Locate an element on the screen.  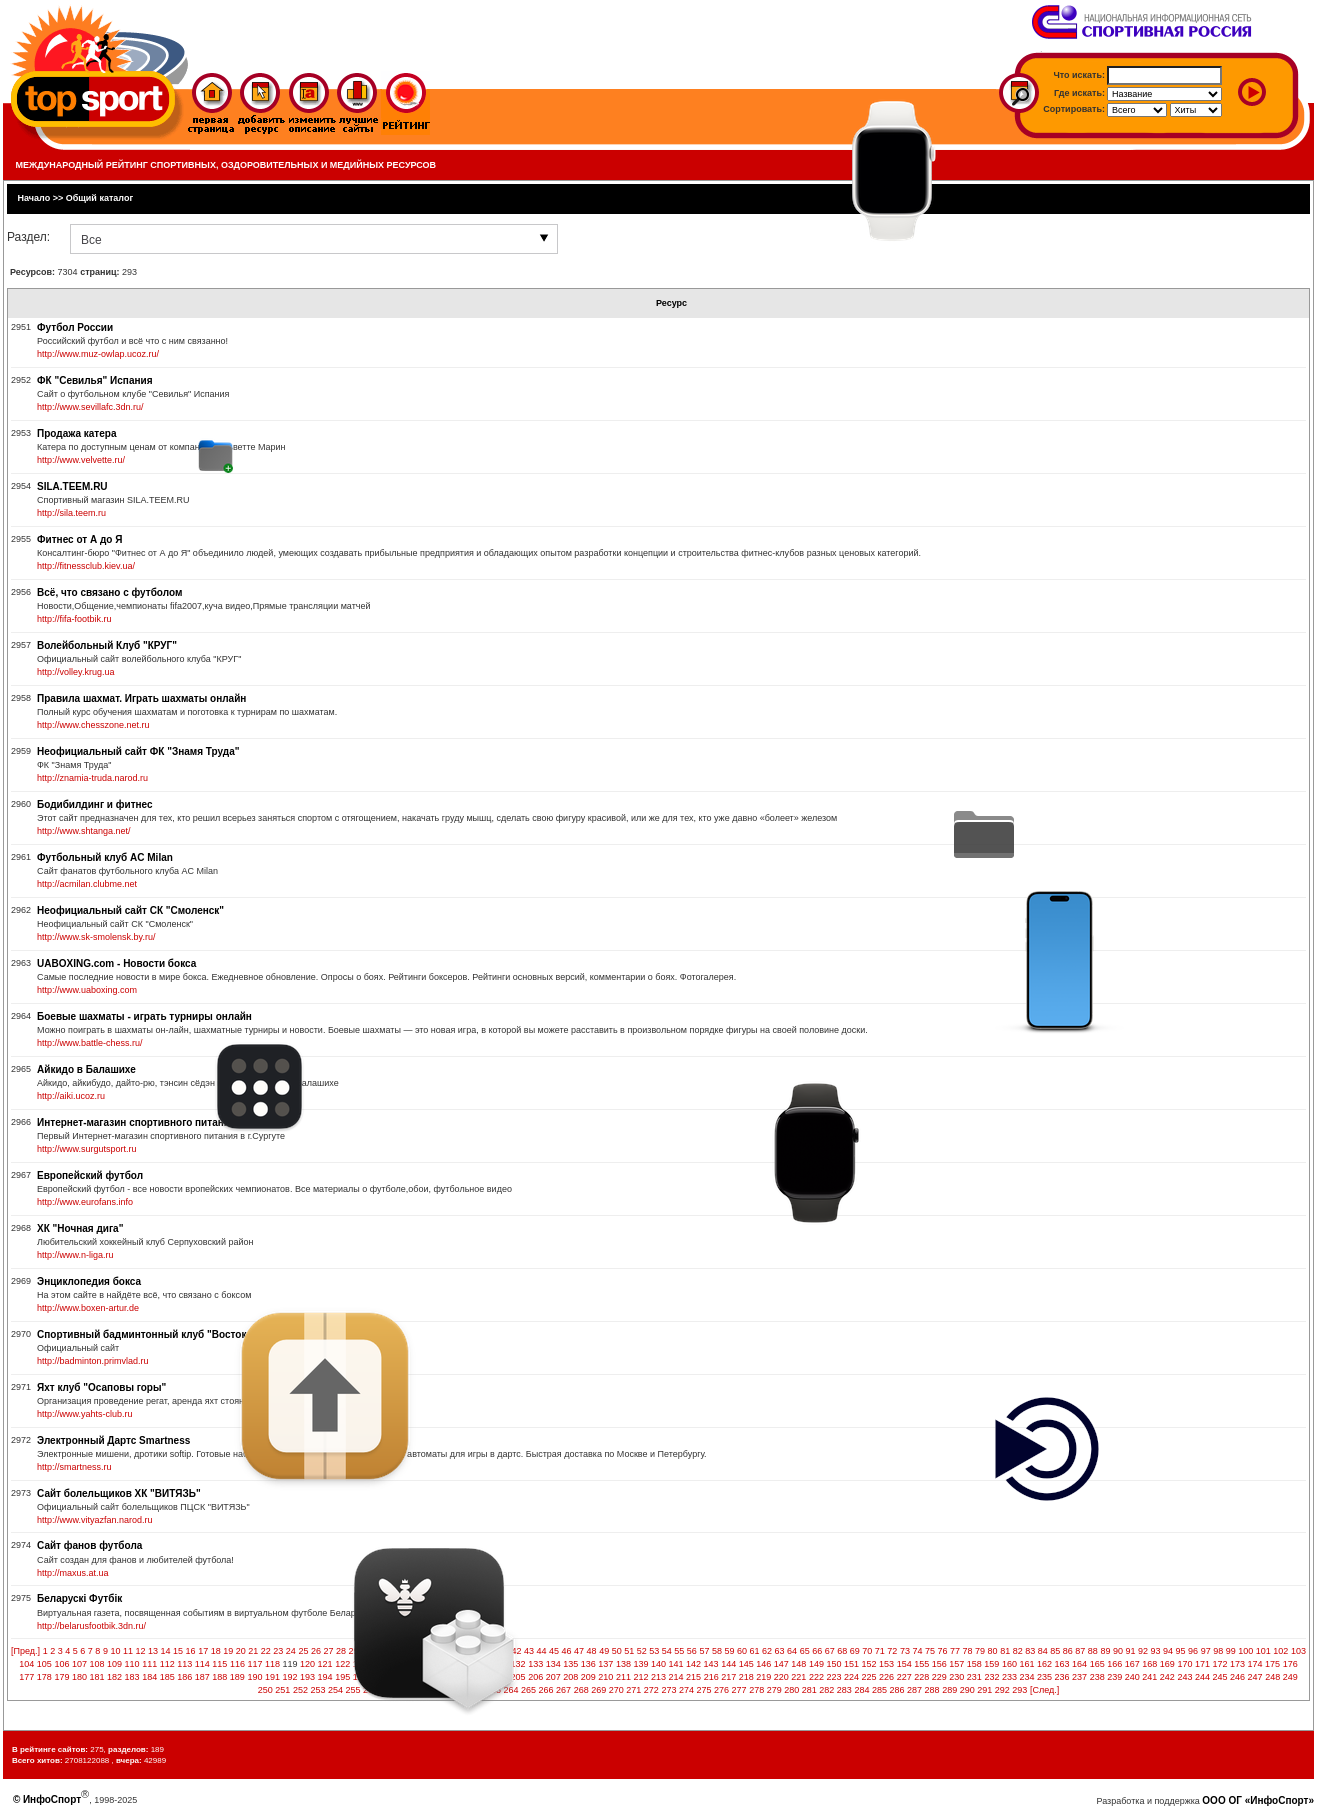
selected folder in mail sidebar is located at coordinates (984, 834).